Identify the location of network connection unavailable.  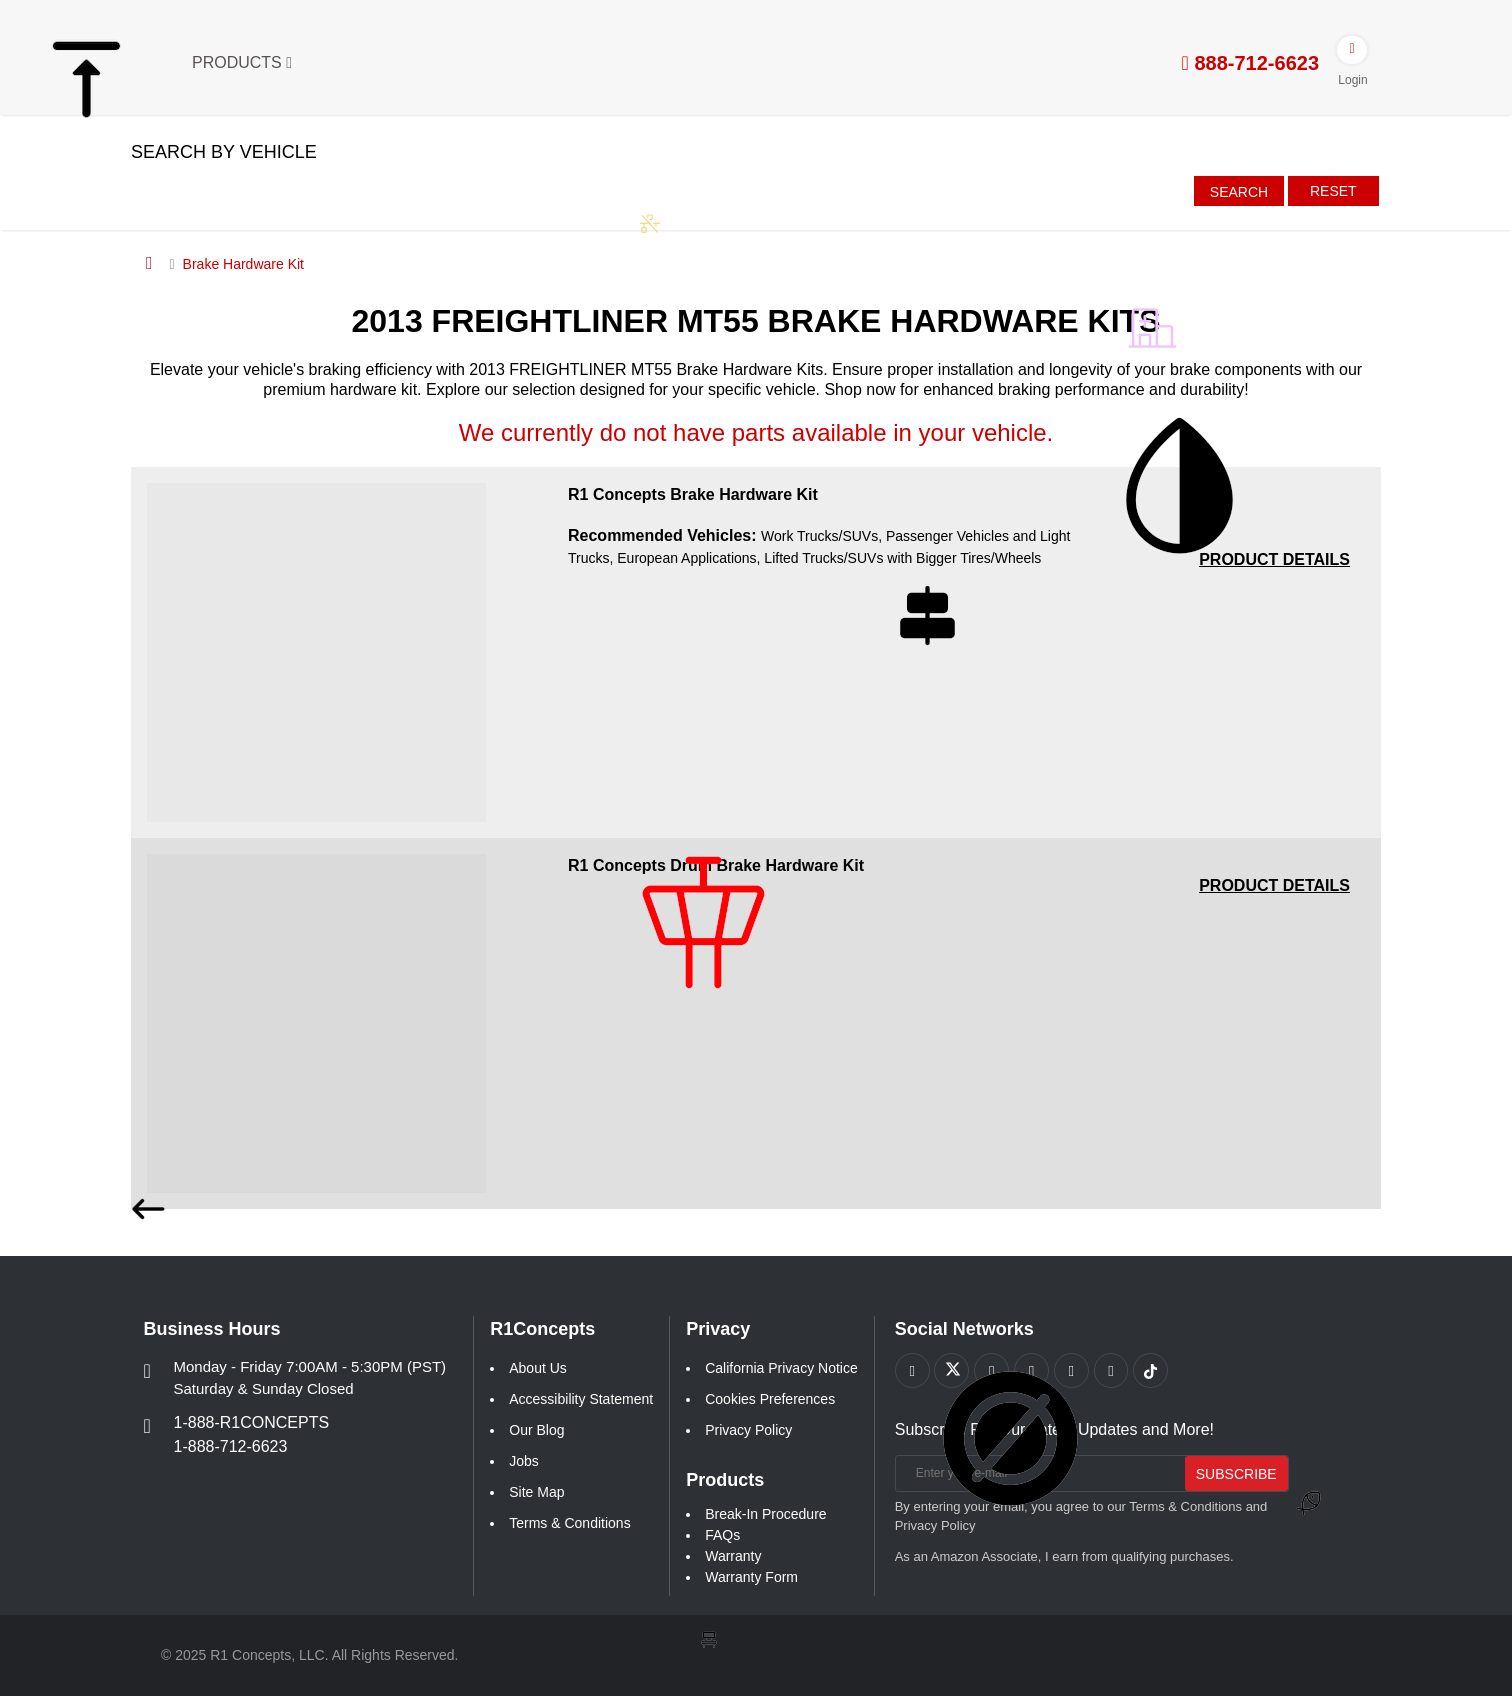
(650, 224).